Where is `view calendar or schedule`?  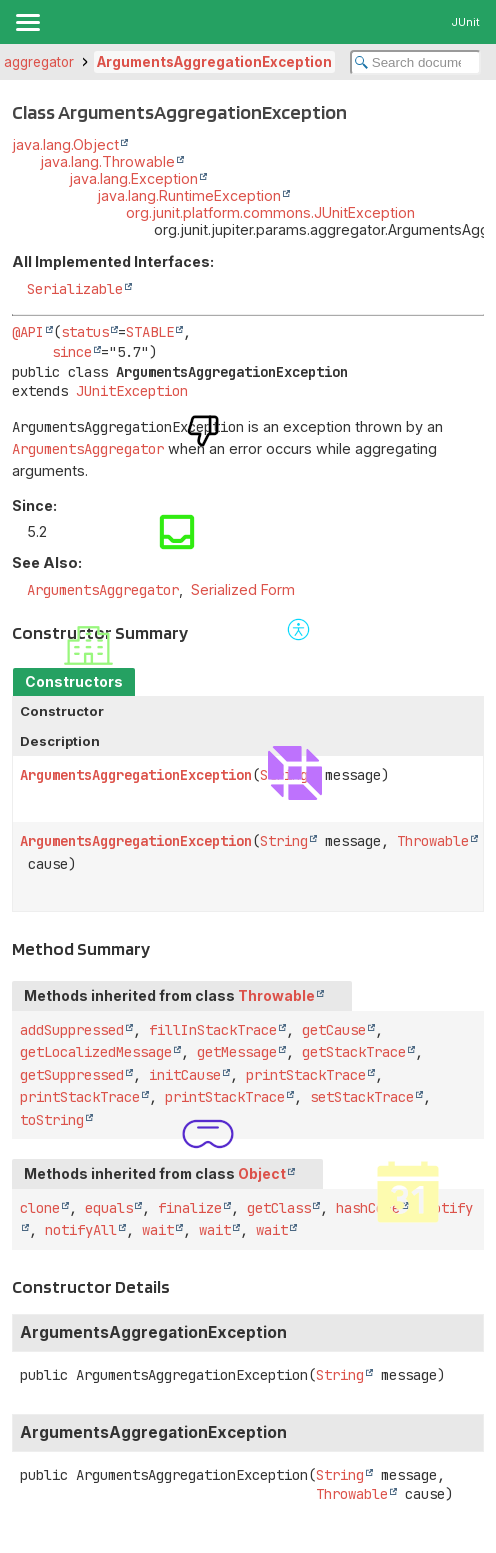 view calendar or schedule is located at coordinates (408, 1192).